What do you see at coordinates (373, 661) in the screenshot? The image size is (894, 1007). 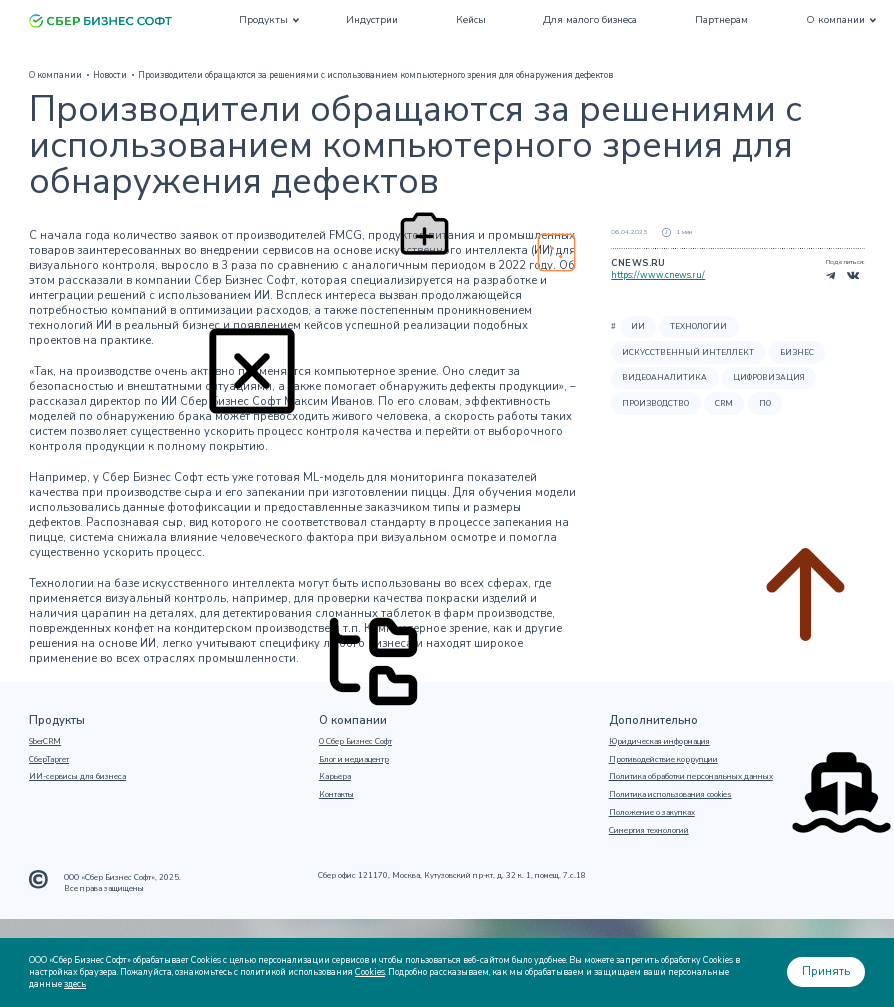 I see `browse directory structure` at bounding box center [373, 661].